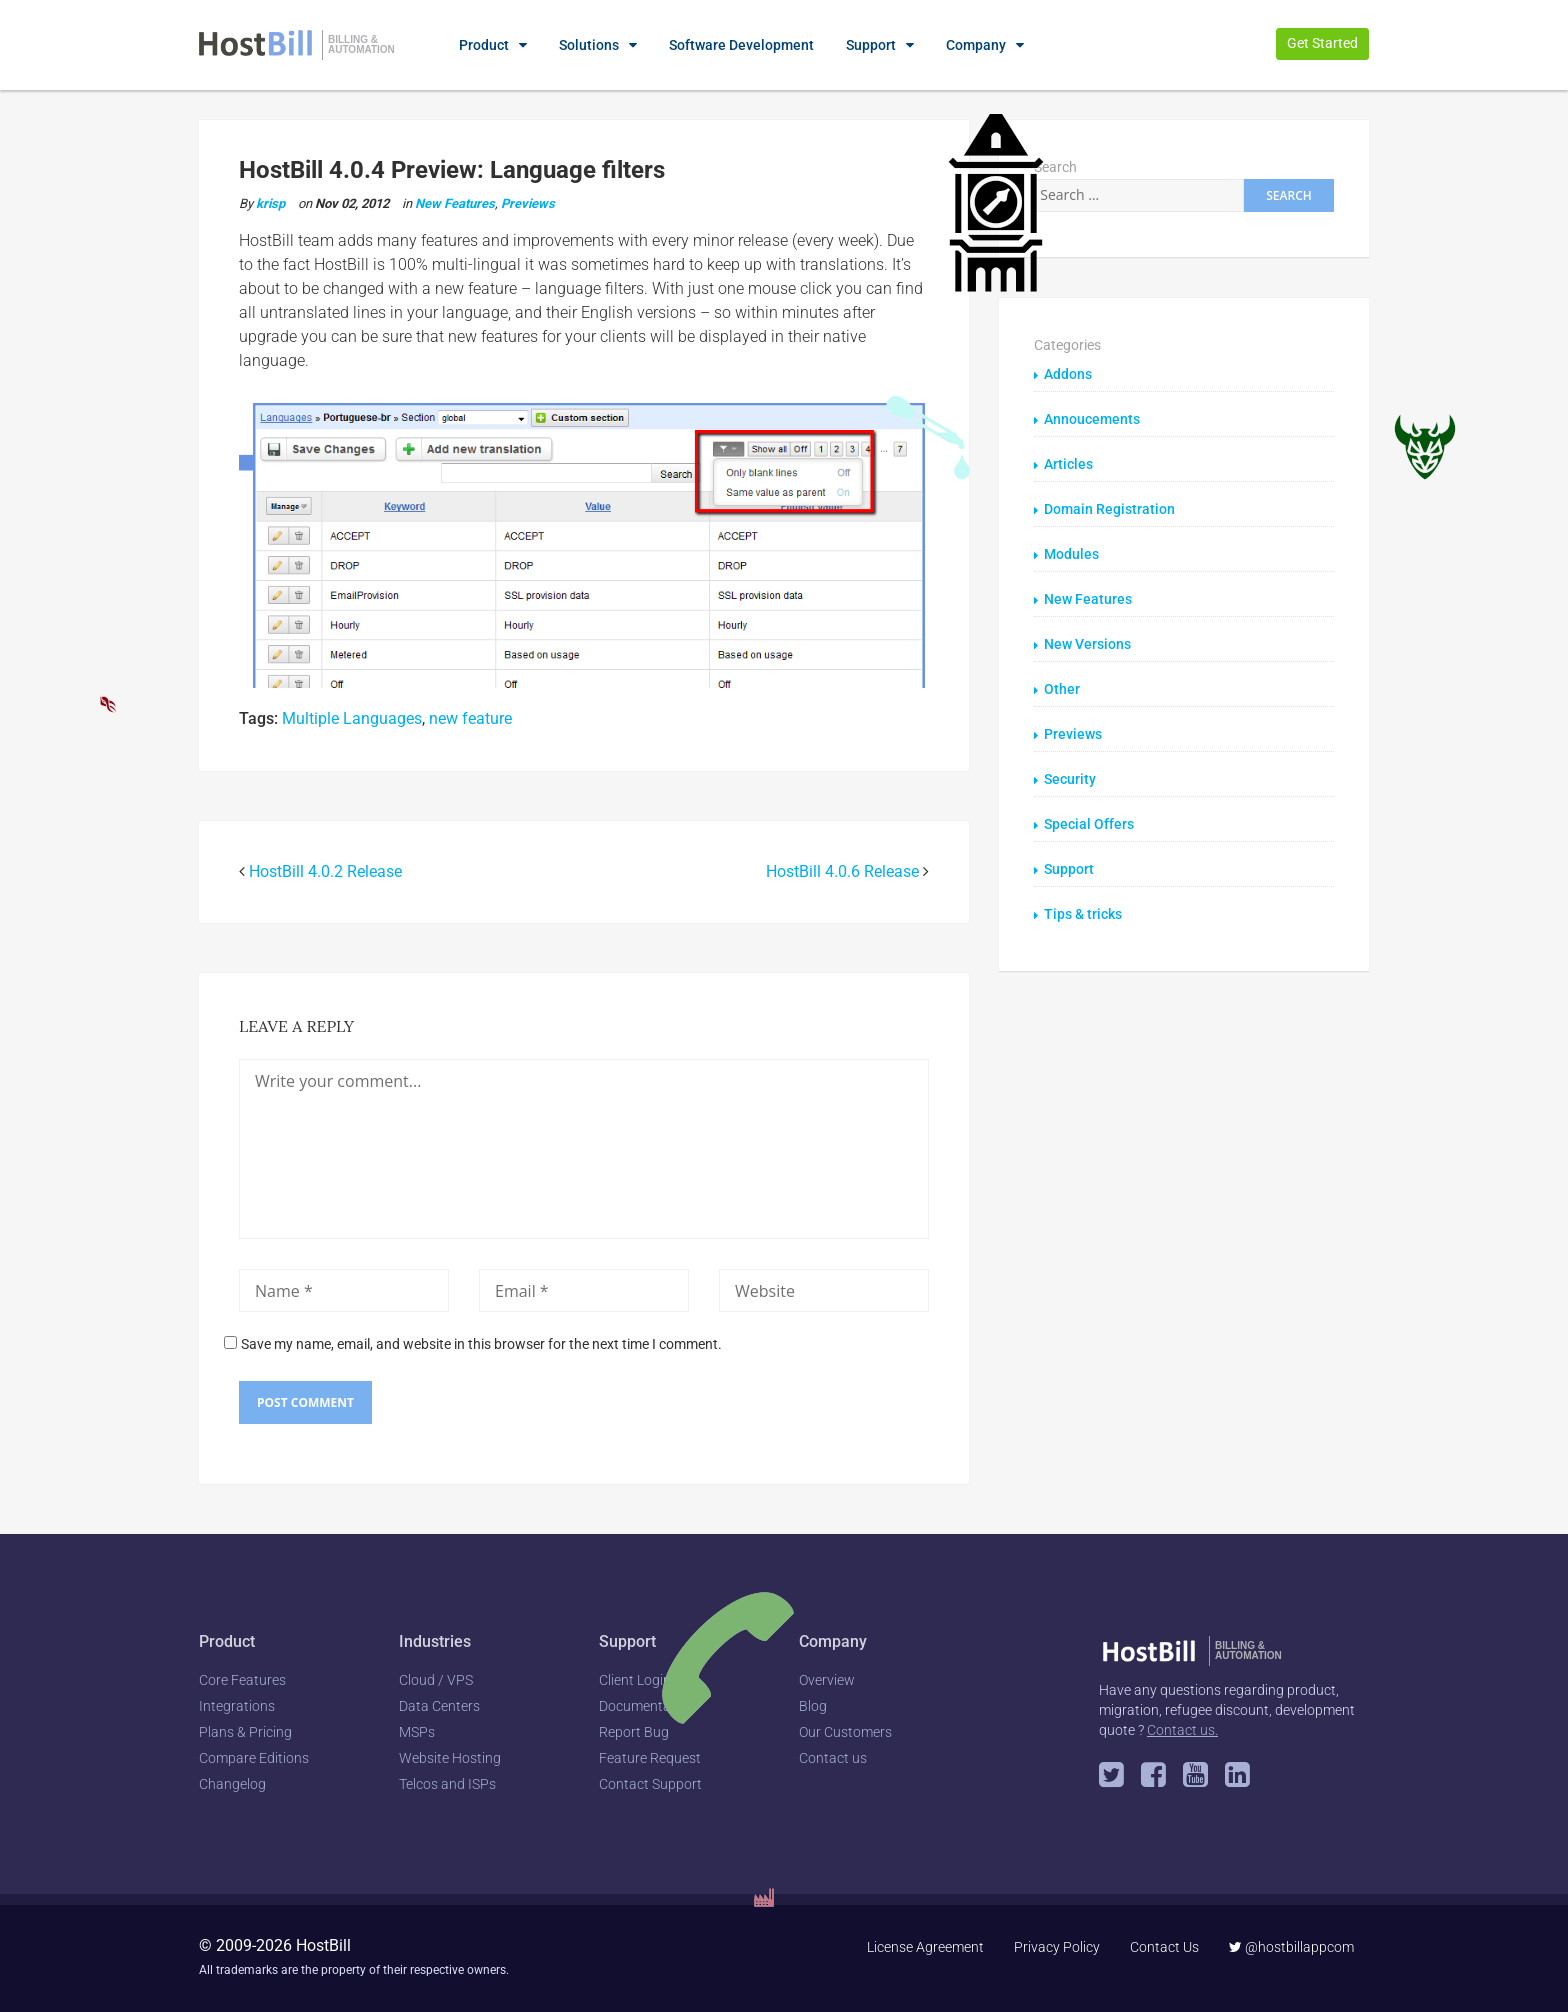 The image size is (1568, 2012). Describe the element at coordinates (764, 1897) in the screenshot. I see `access factory or manufacturing settings` at that location.